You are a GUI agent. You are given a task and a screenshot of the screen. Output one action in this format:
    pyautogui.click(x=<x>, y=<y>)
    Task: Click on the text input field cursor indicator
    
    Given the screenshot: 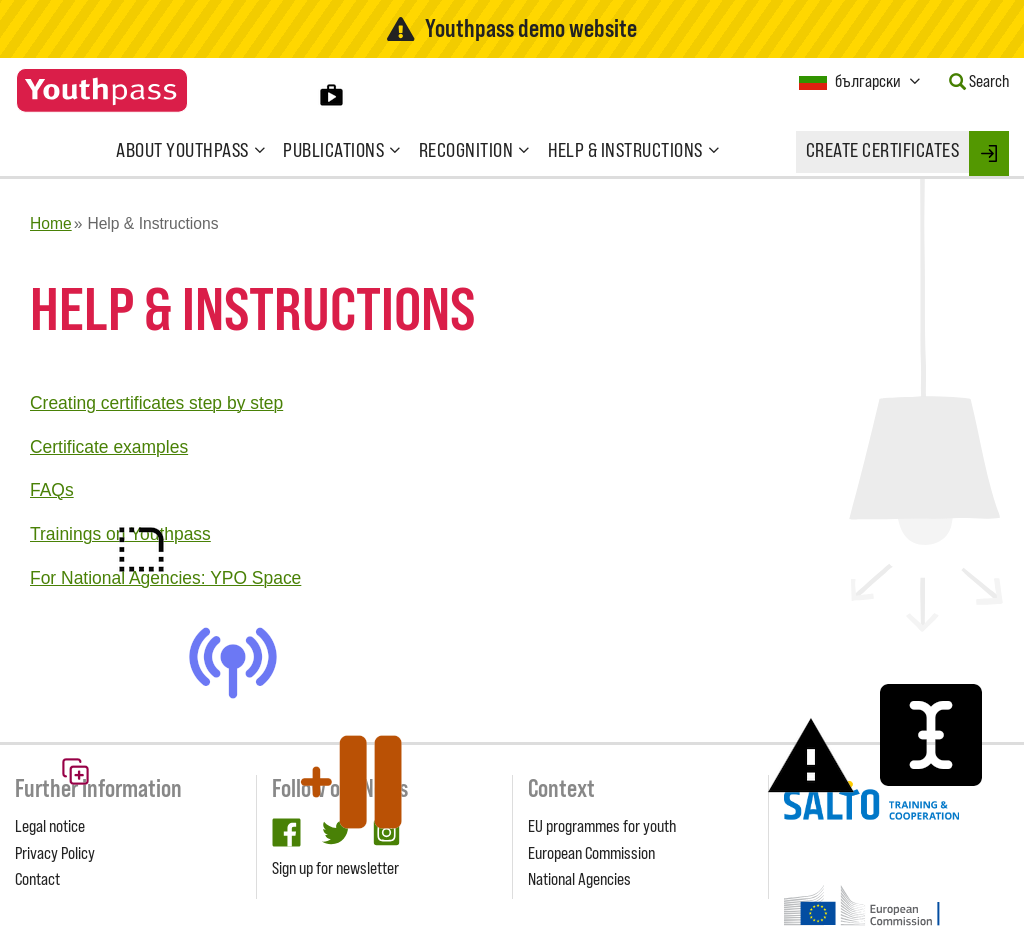 What is the action you would take?
    pyautogui.click(x=931, y=735)
    